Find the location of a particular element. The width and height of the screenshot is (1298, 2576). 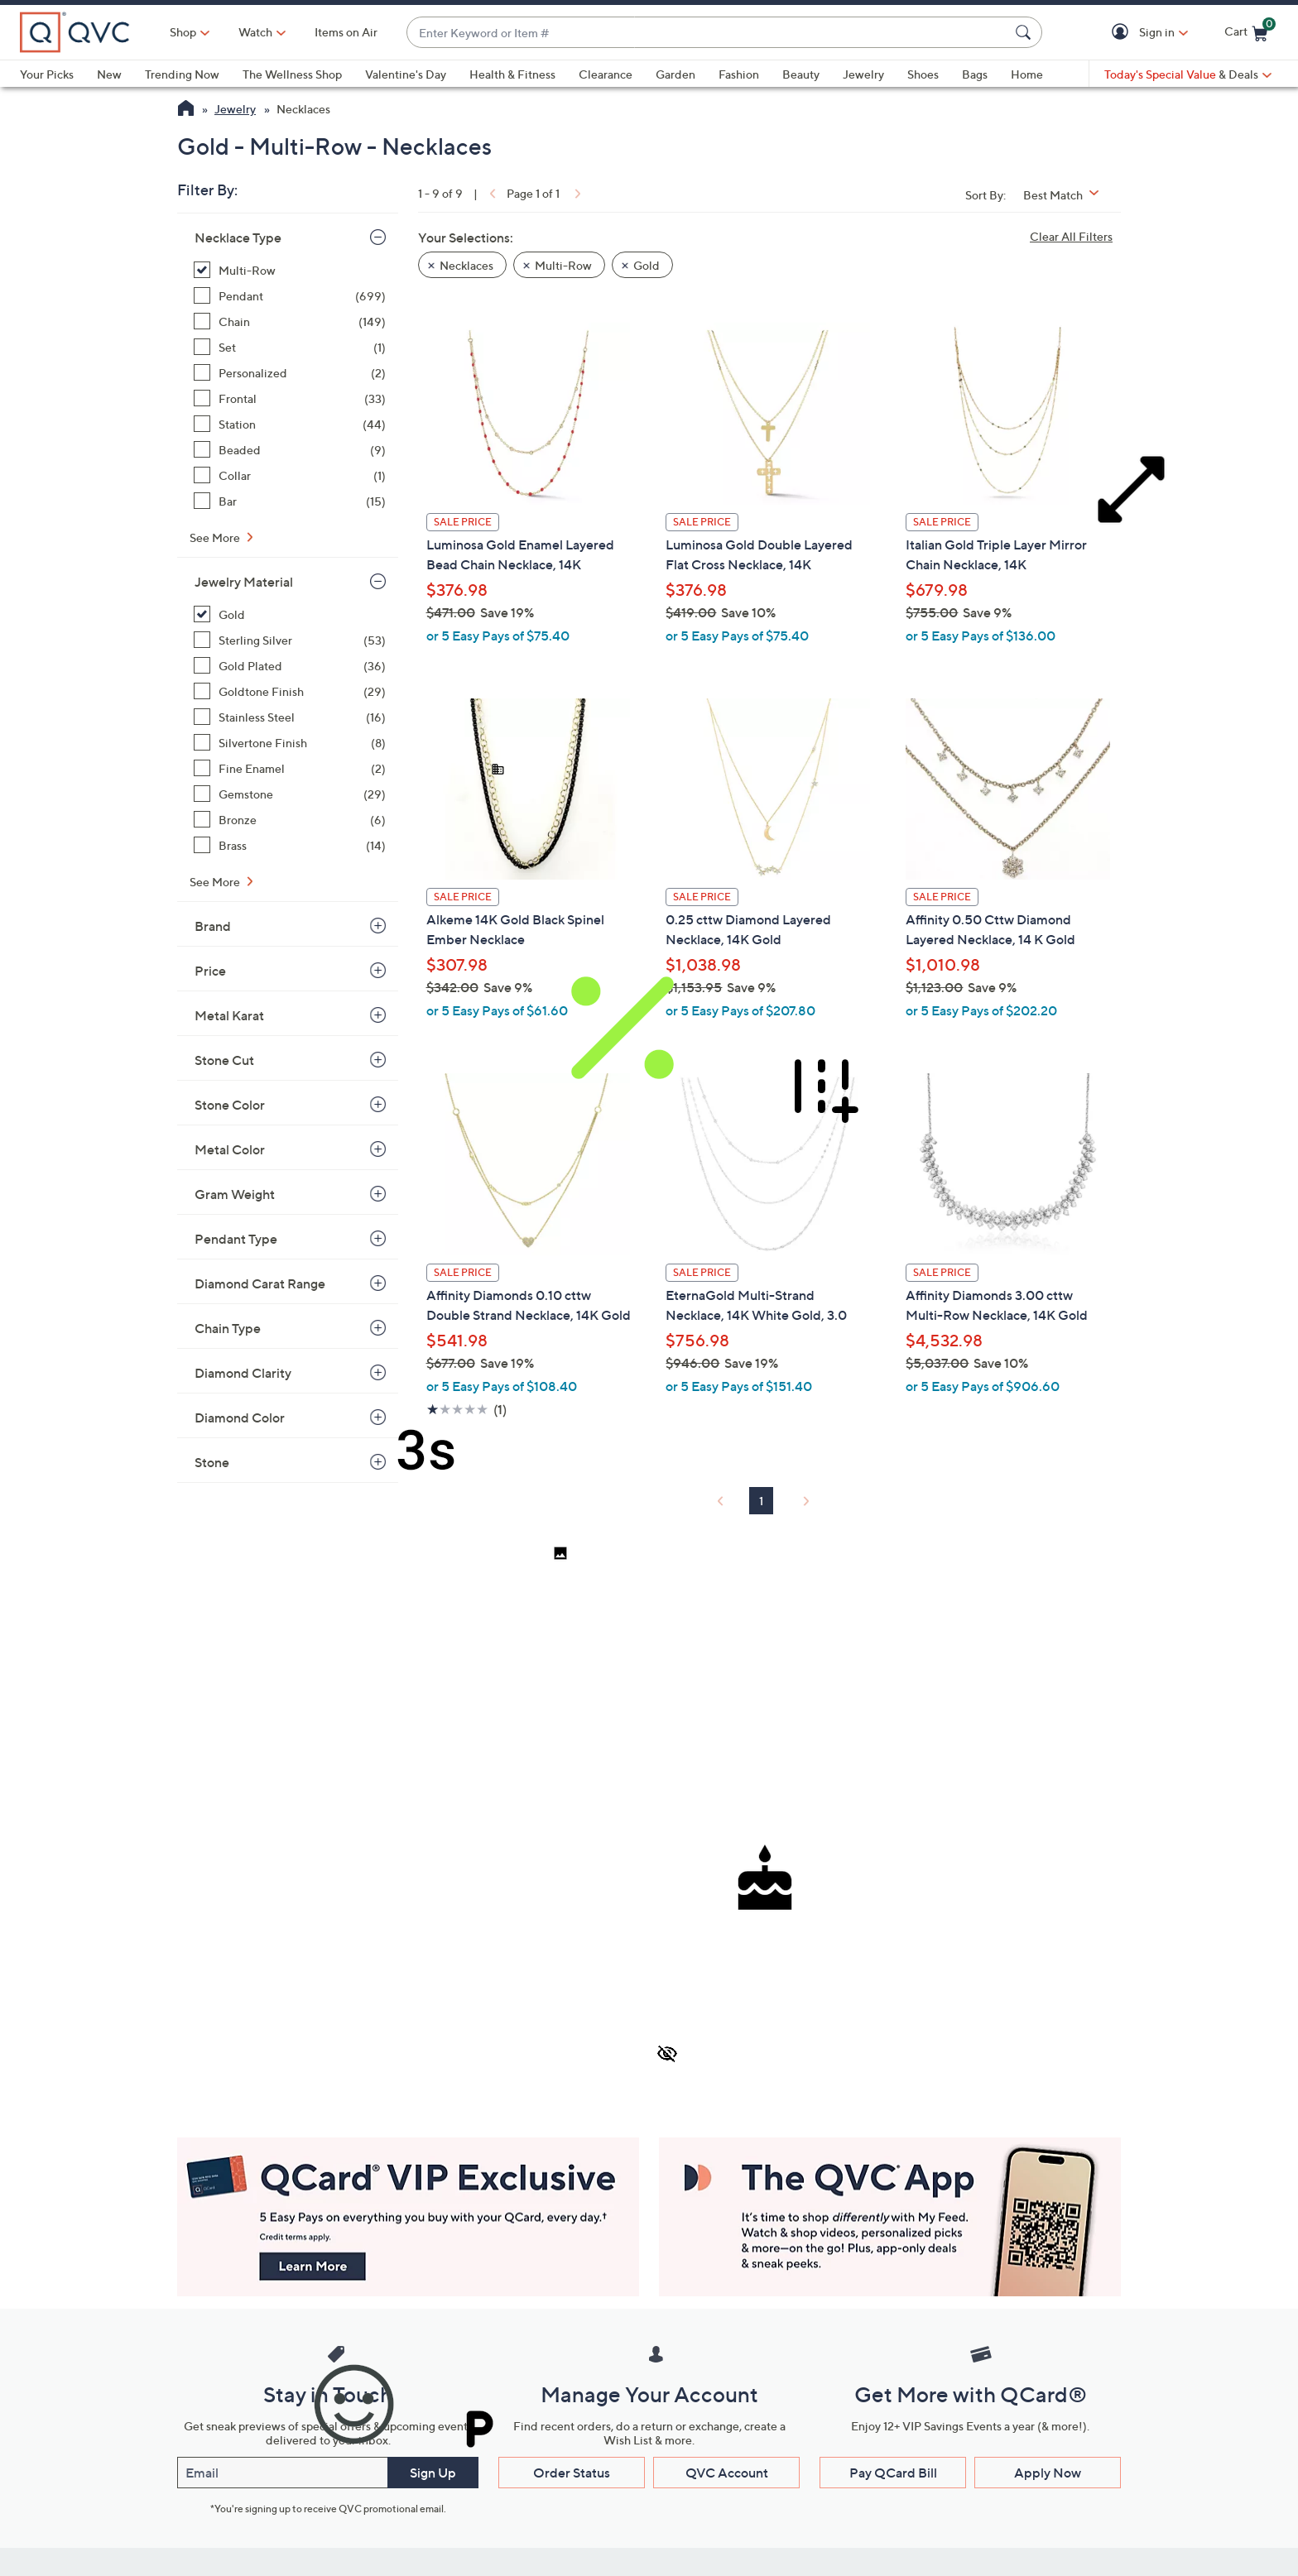

view organization or company details is located at coordinates (498, 769).